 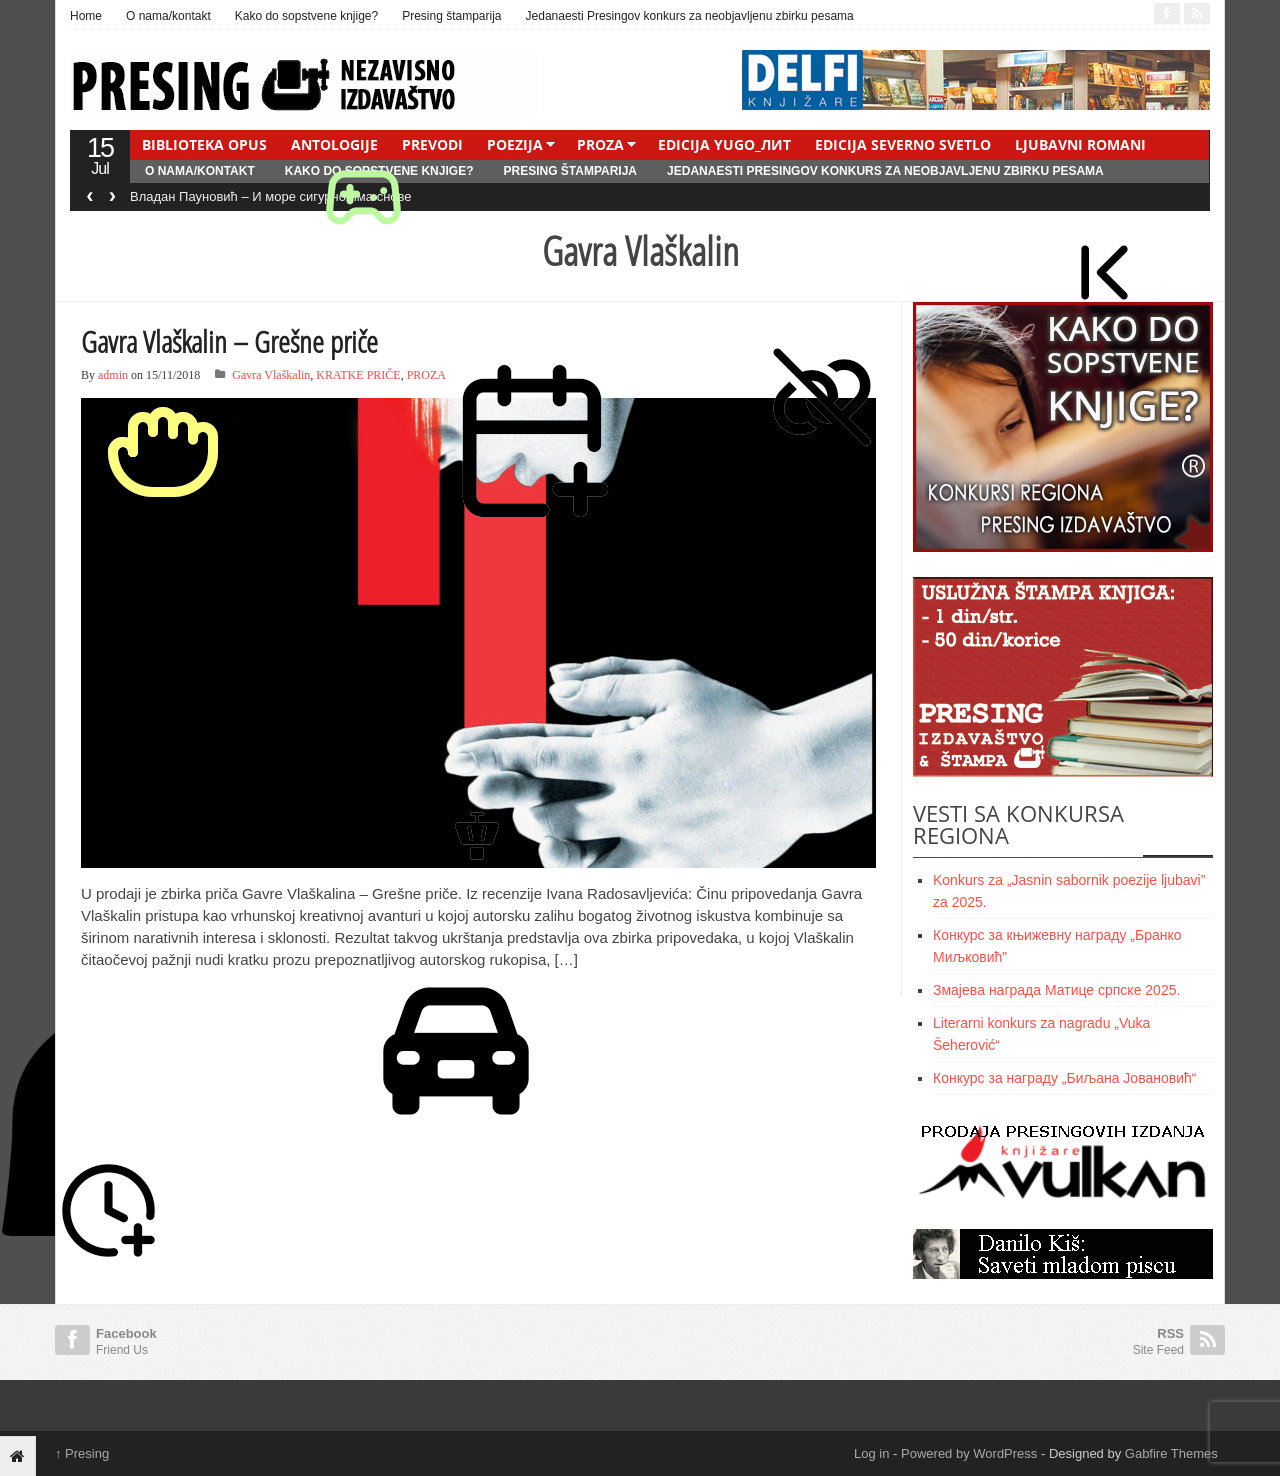 What do you see at coordinates (477, 836) in the screenshot?
I see `access air traffic control features` at bounding box center [477, 836].